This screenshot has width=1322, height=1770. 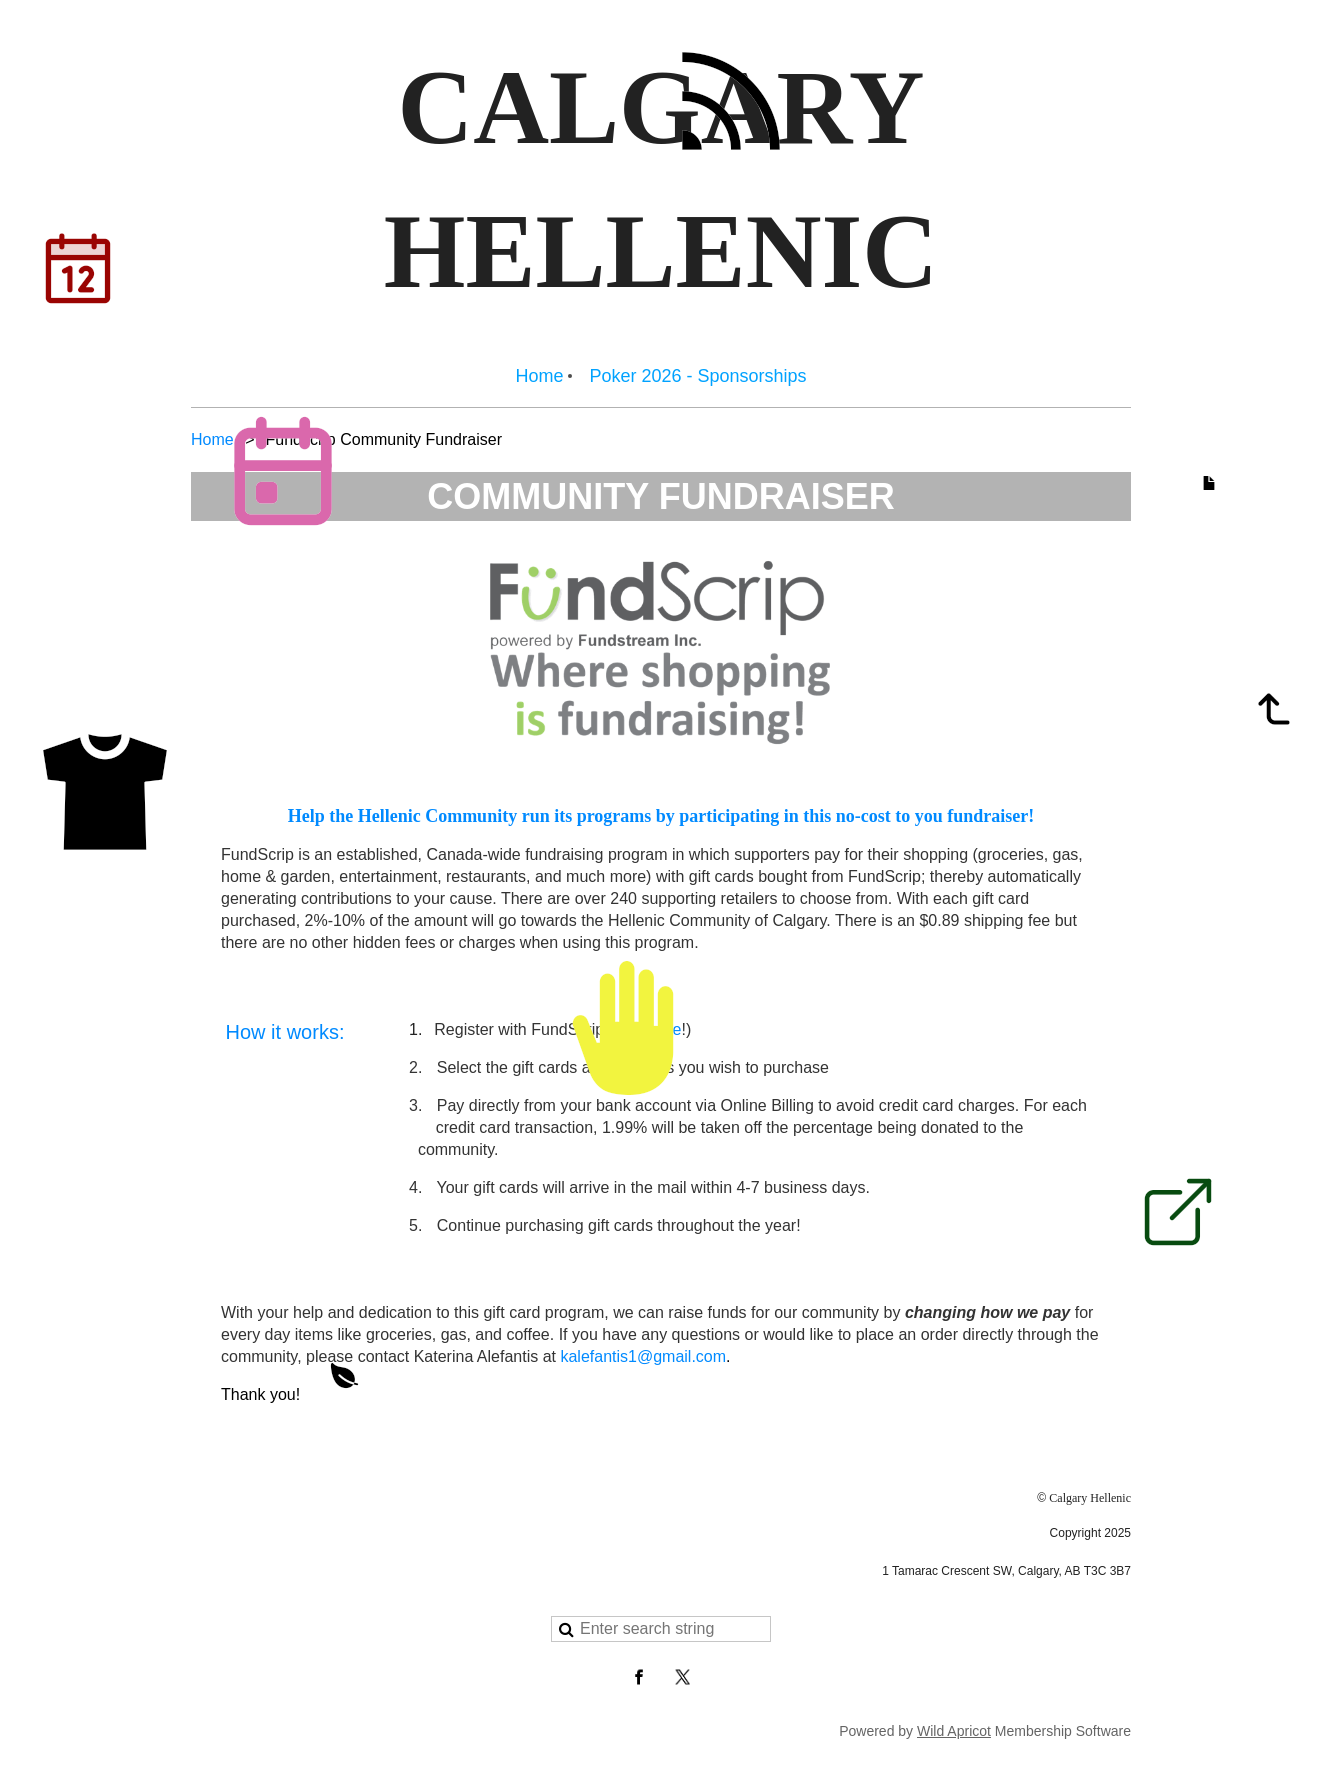 What do you see at coordinates (623, 1028) in the screenshot?
I see `stop or halt an action` at bounding box center [623, 1028].